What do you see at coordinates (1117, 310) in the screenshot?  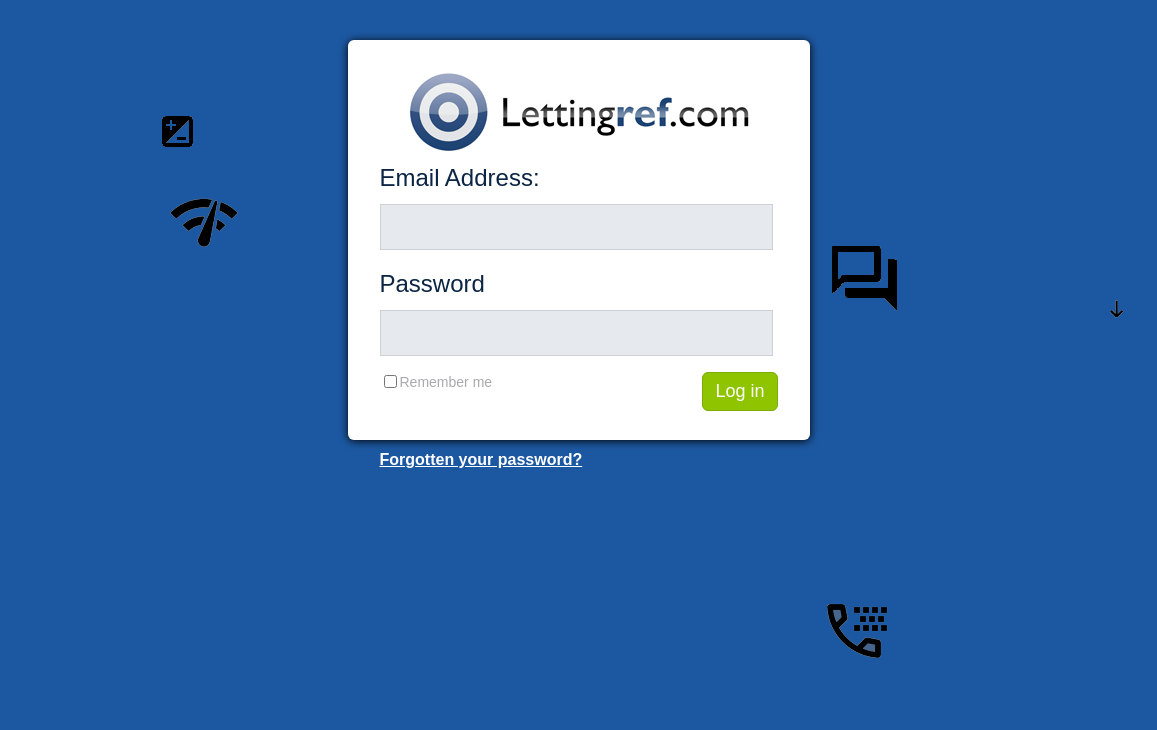 I see `scroll down or view more content` at bounding box center [1117, 310].